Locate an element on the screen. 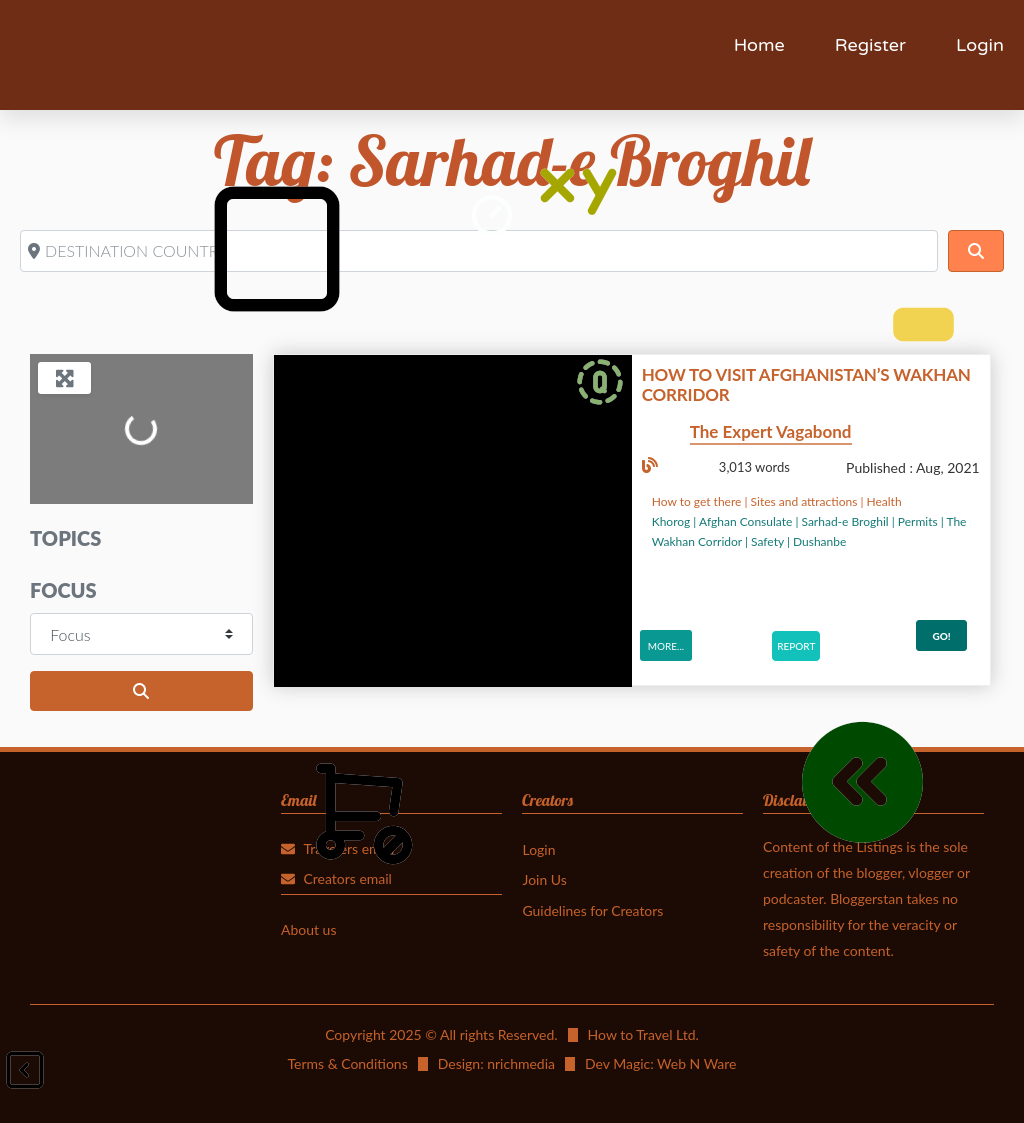 The height and width of the screenshot is (1123, 1024). navigate to the previous page or screen is located at coordinates (25, 1070).